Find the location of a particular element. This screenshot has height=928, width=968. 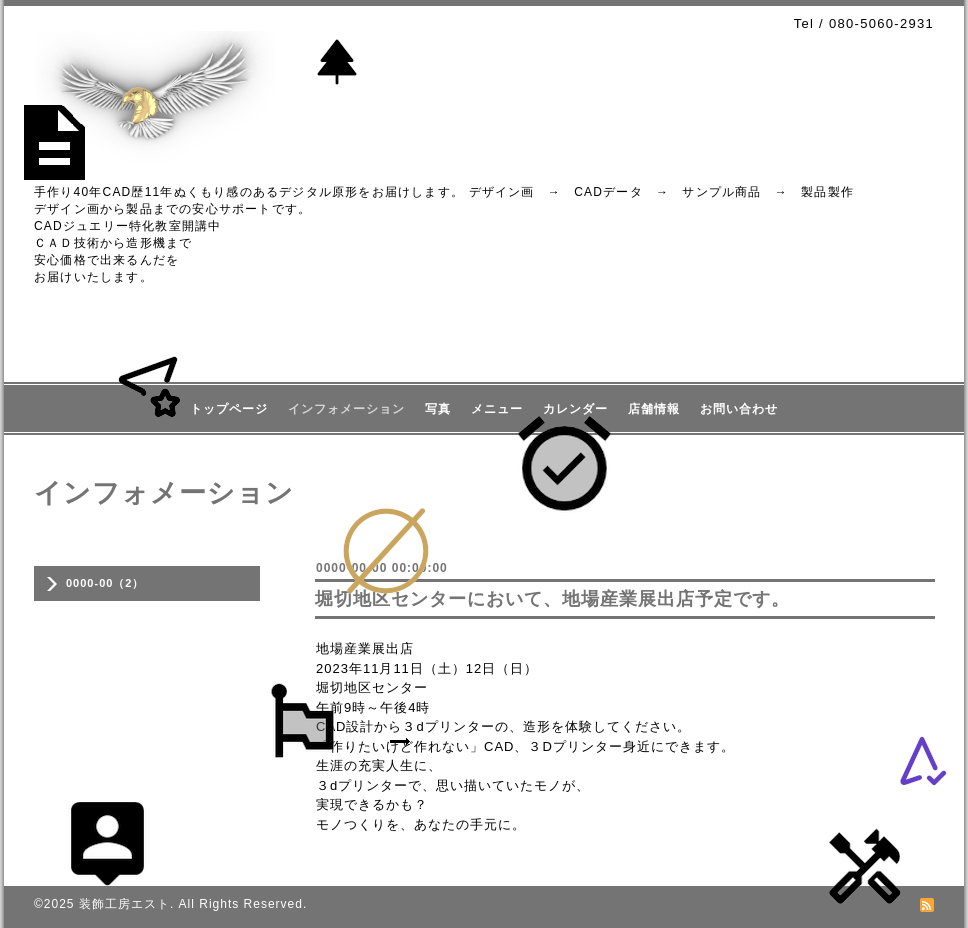

view a person's location on the map is located at coordinates (107, 842).